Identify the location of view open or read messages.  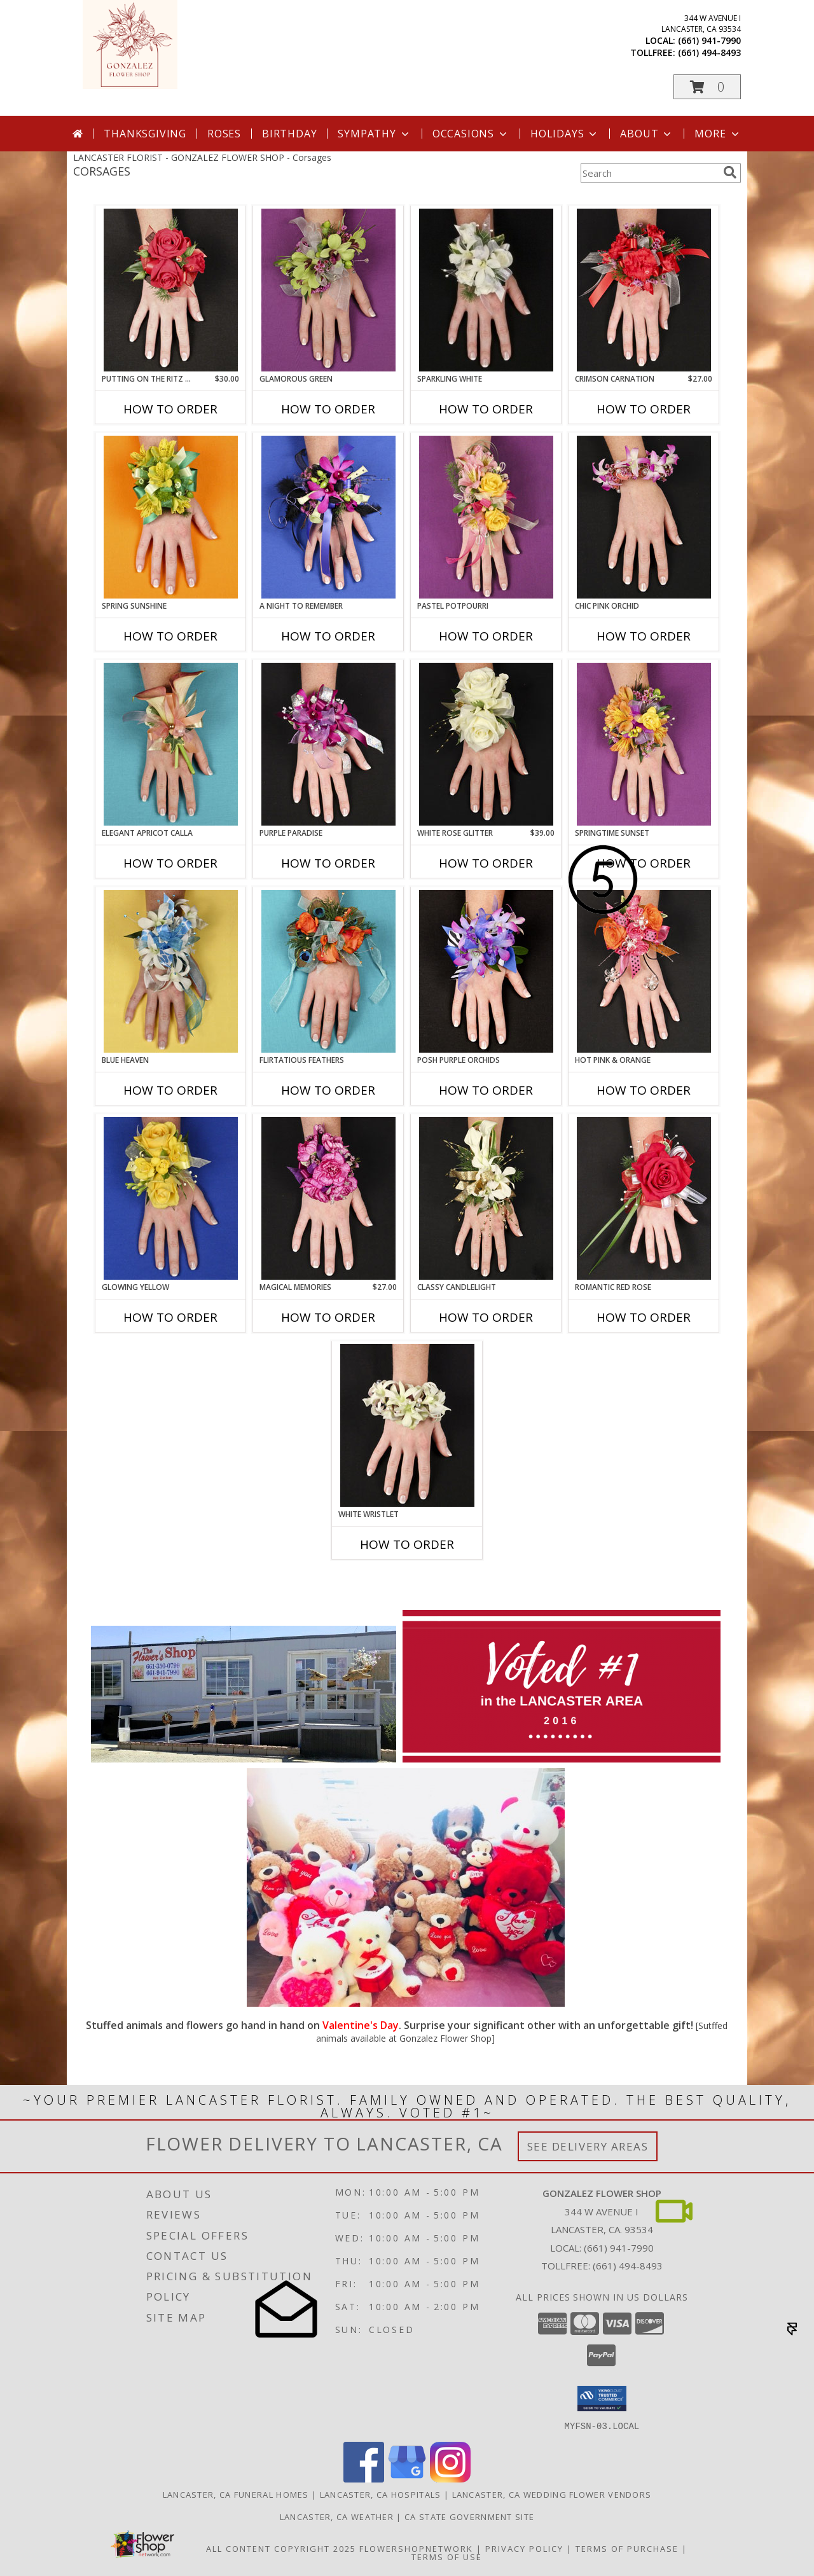
(286, 2311).